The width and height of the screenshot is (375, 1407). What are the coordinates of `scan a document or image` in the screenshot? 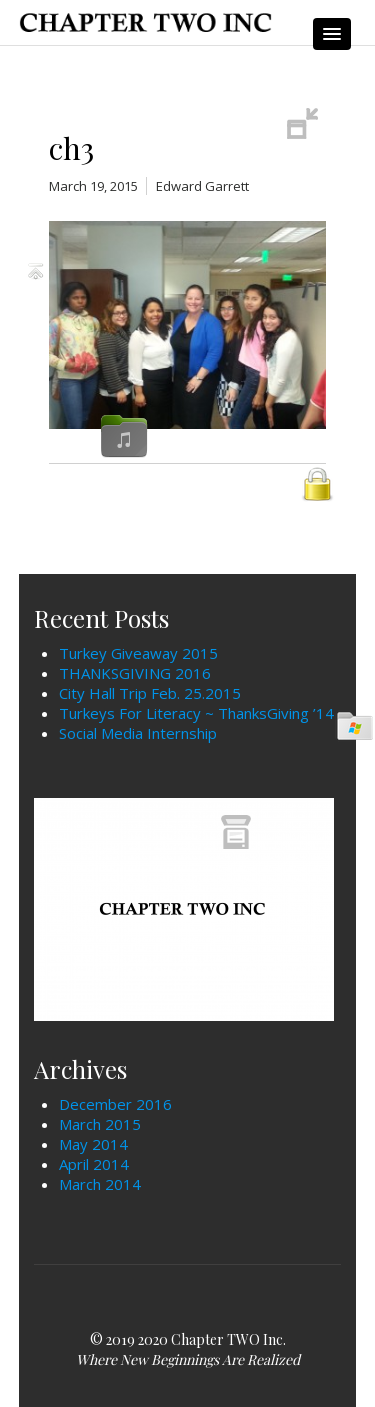 It's located at (236, 832).